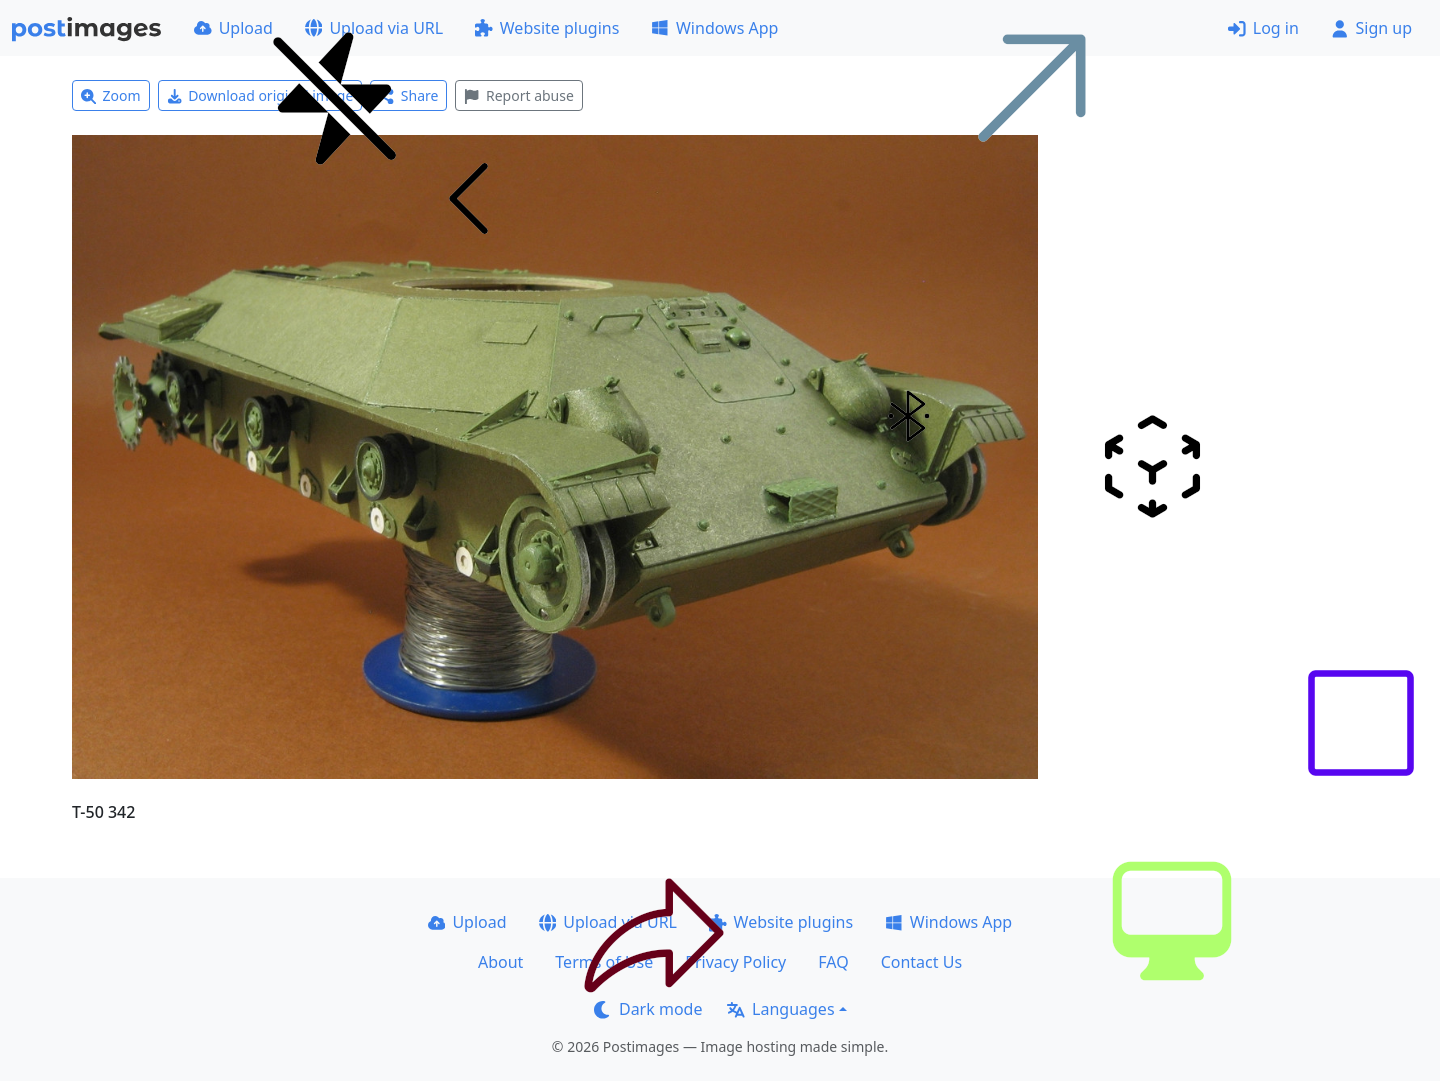 The height and width of the screenshot is (1081, 1440). Describe the element at coordinates (1361, 723) in the screenshot. I see `stop media playback` at that location.